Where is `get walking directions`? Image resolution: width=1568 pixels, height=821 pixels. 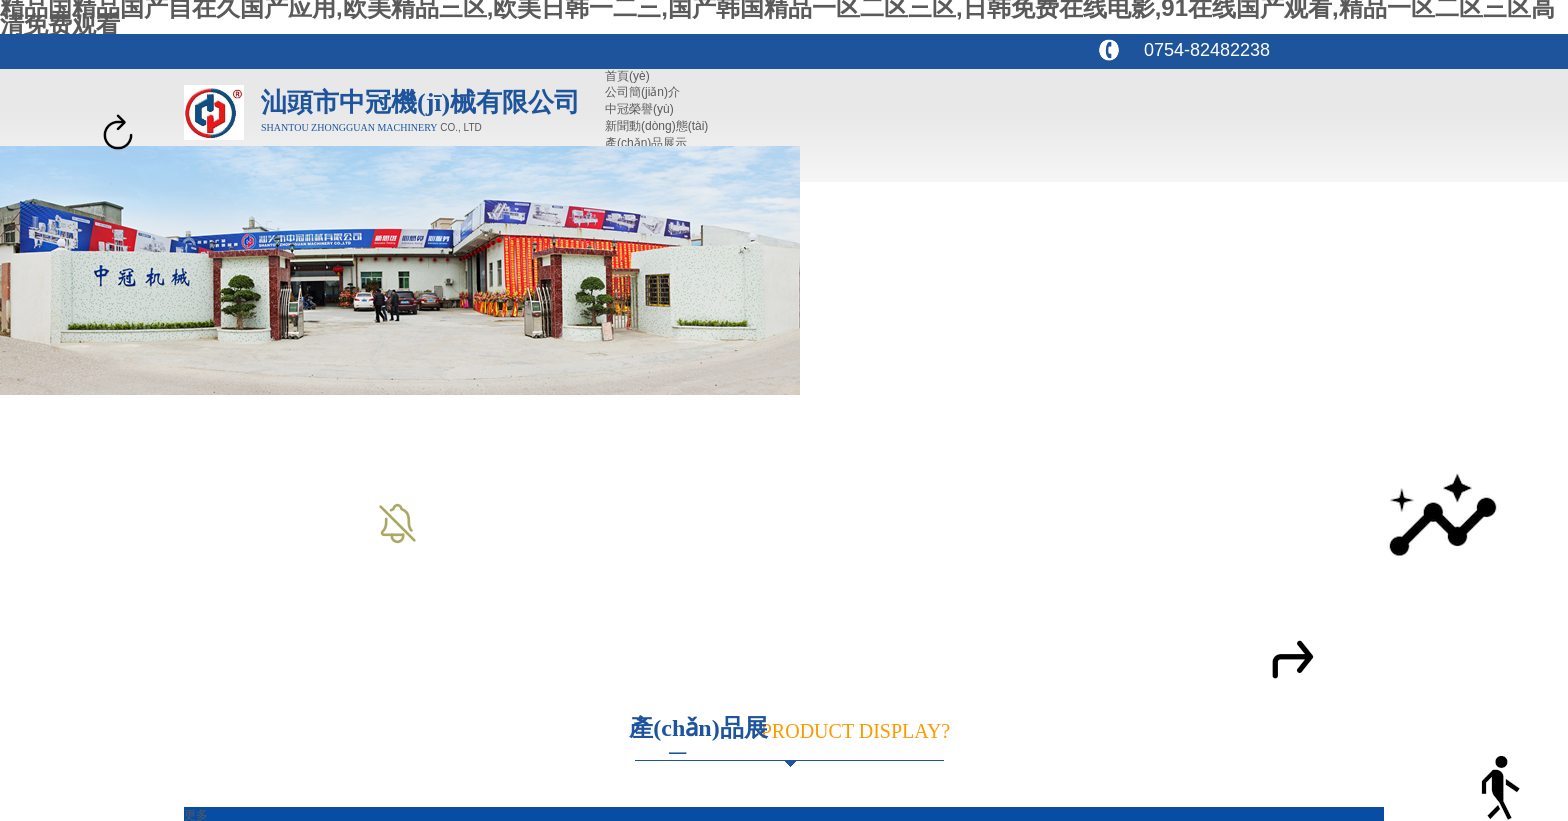
get walking directions is located at coordinates (1501, 787).